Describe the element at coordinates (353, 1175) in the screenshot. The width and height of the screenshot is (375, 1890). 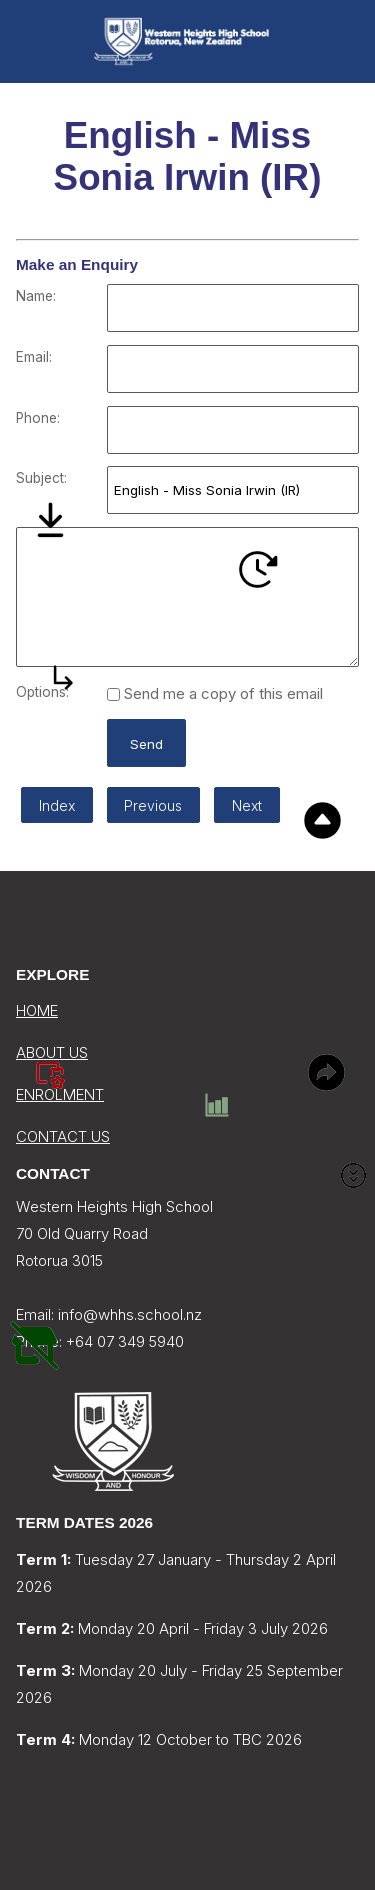
I see `expand all content below` at that location.